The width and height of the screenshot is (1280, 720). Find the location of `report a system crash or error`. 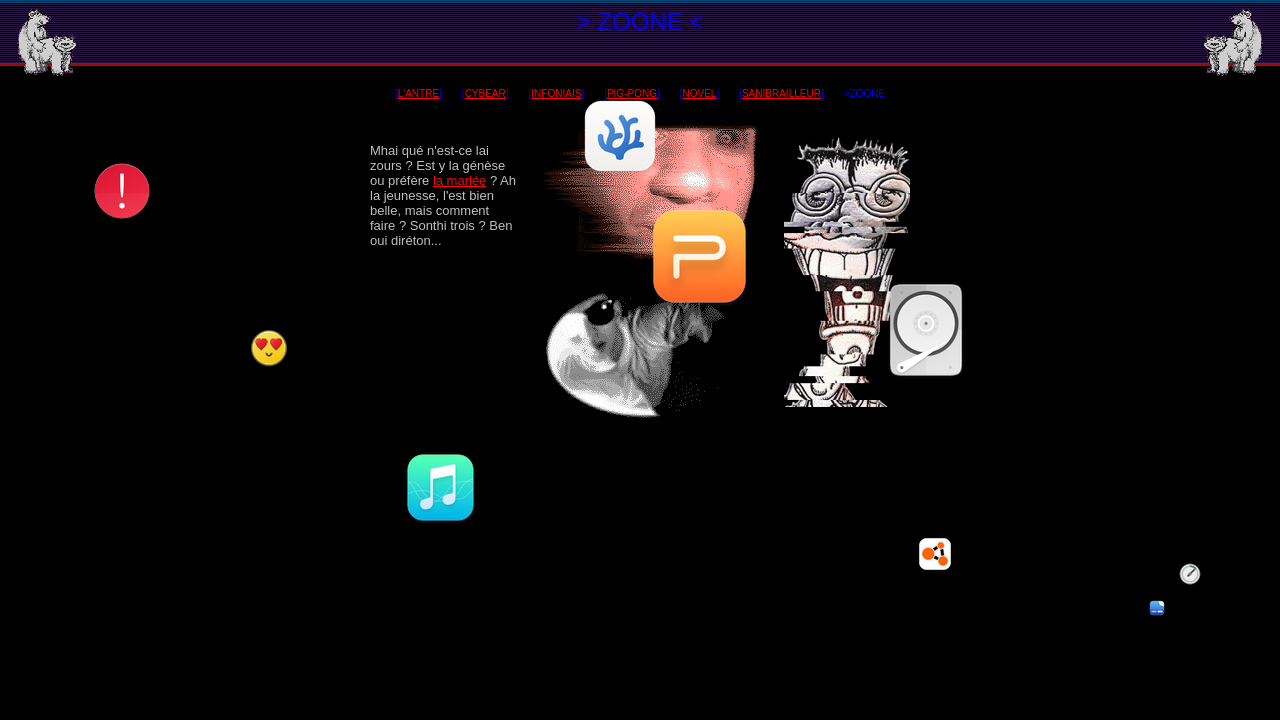

report a system crash or error is located at coordinates (122, 191).